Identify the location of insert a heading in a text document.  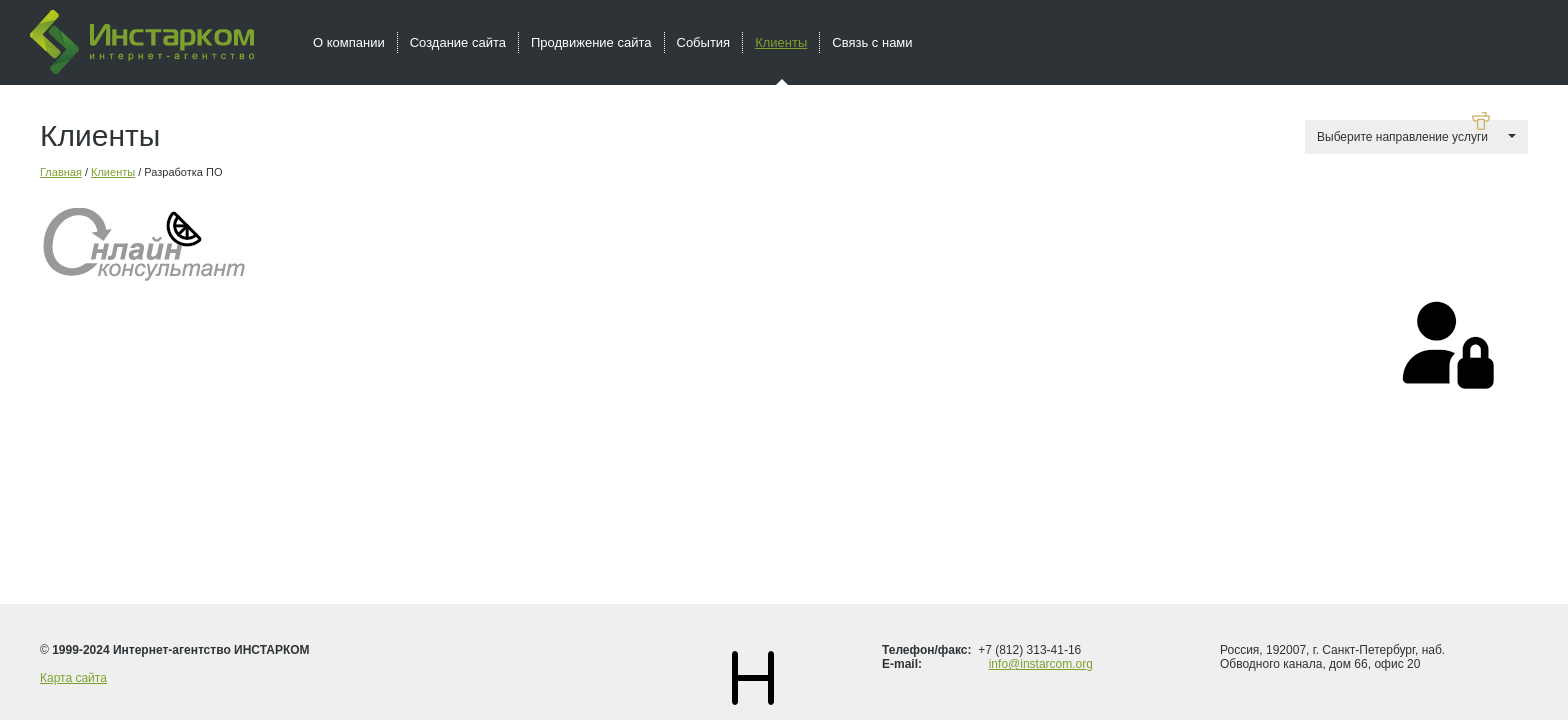
(753, 678).